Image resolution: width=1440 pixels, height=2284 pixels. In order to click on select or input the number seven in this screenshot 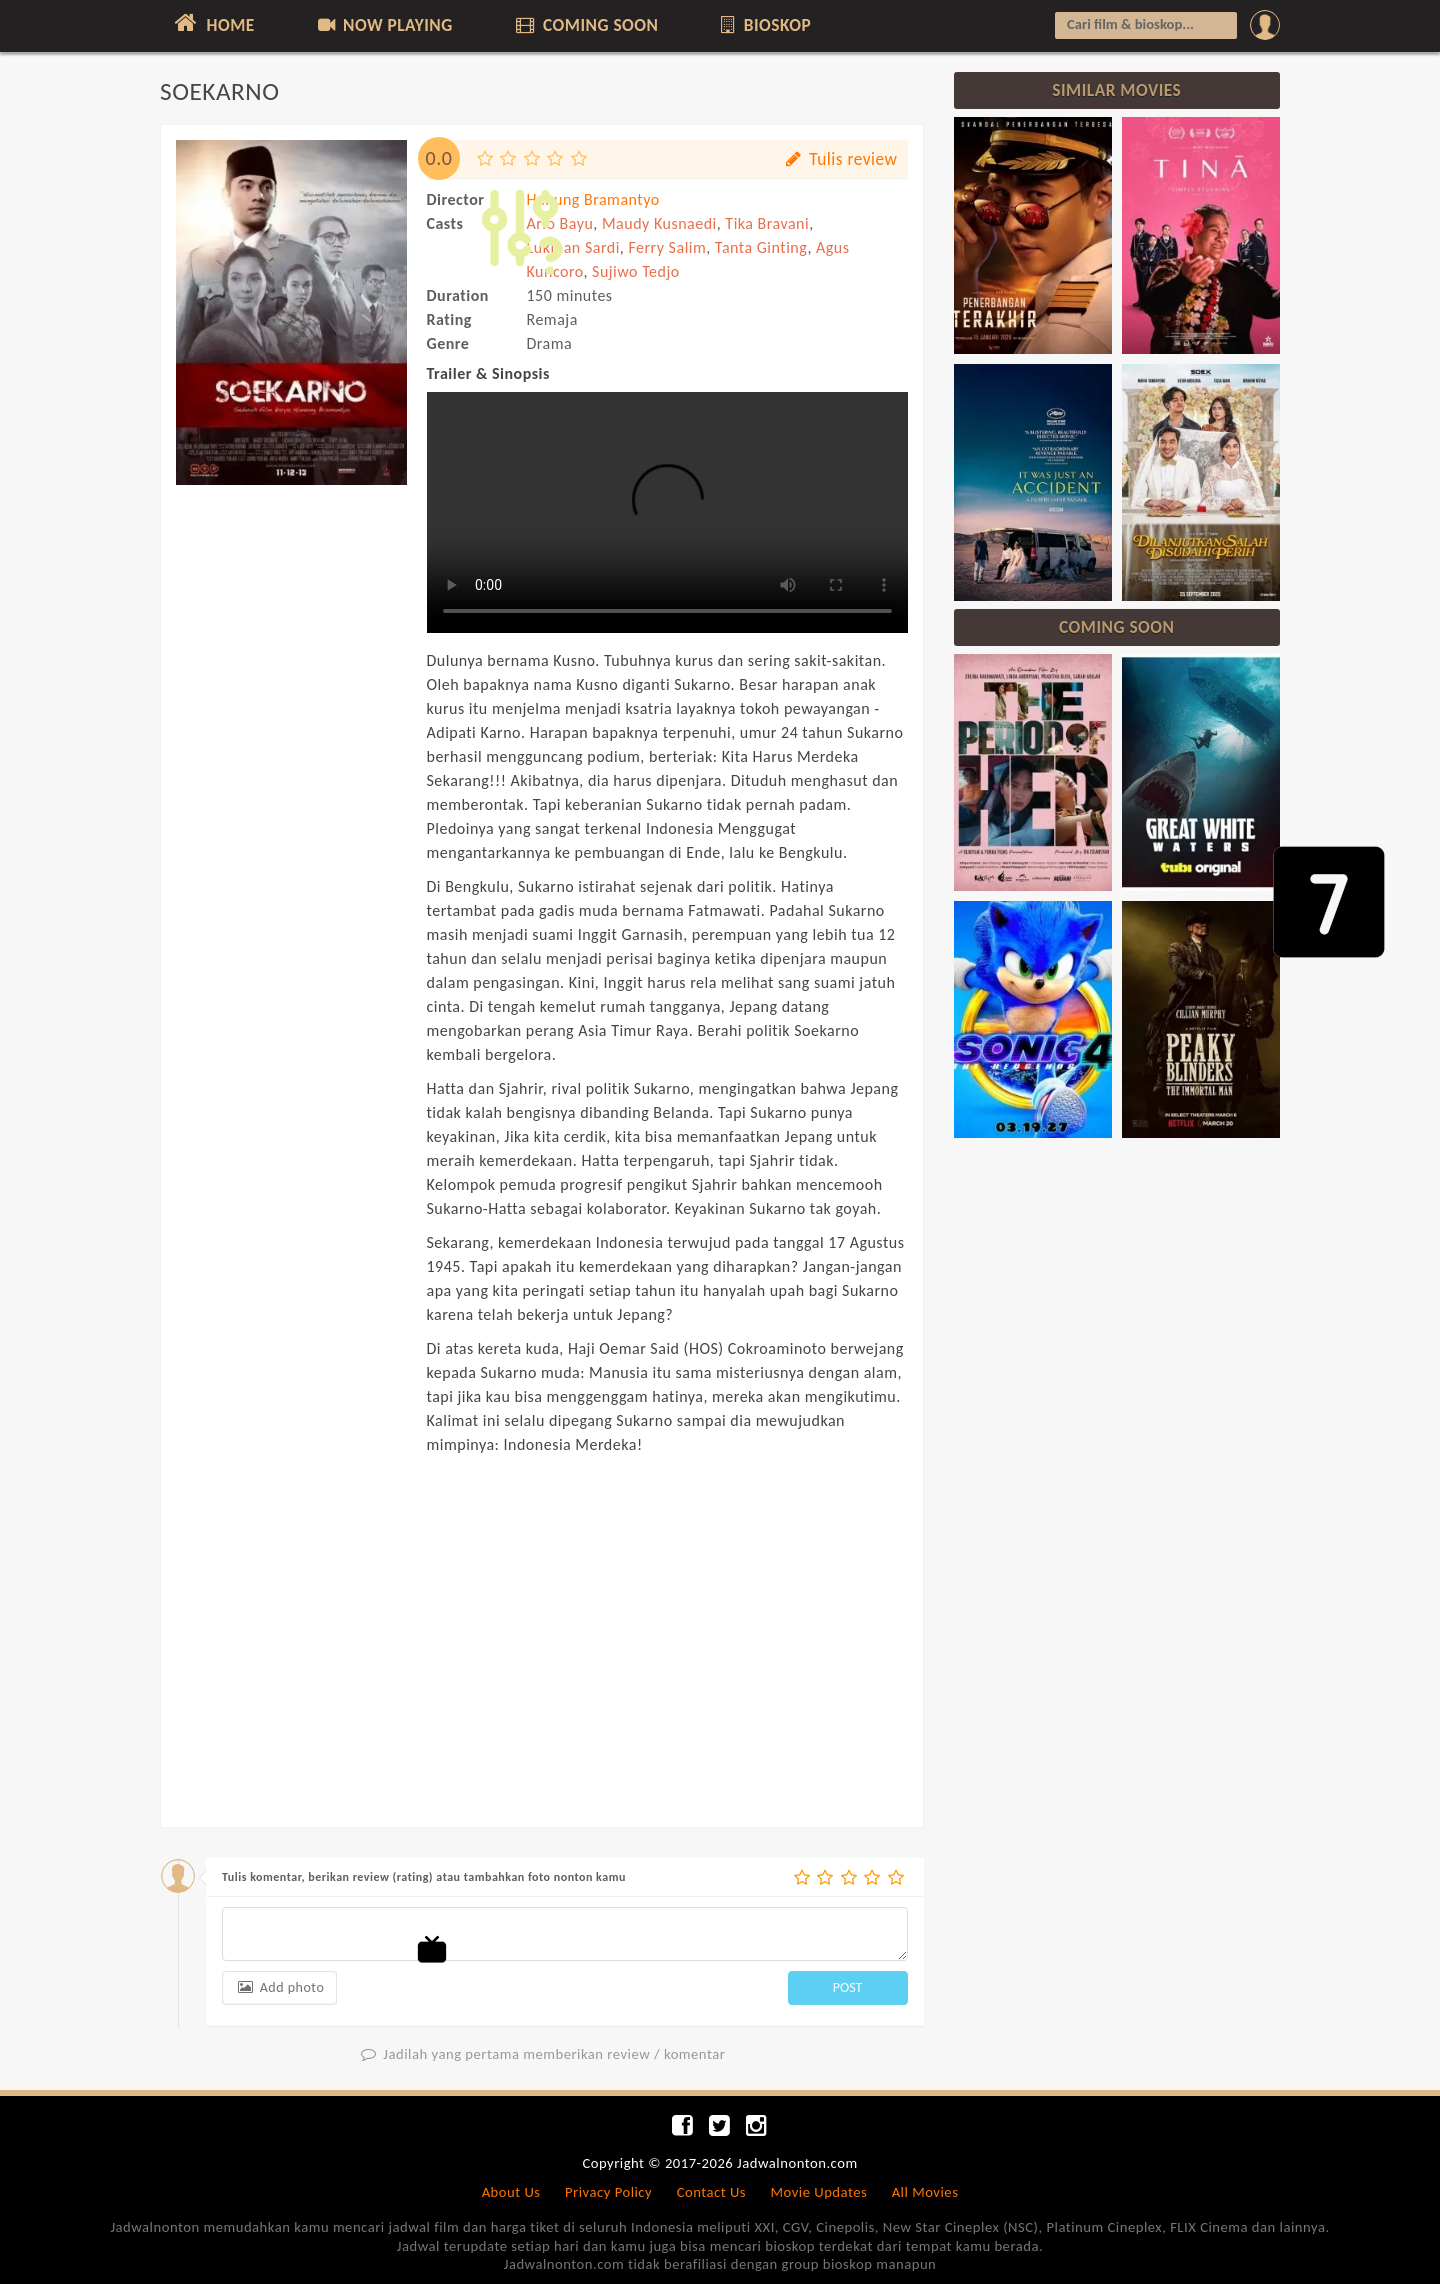, I will do `click(1329, 902)`.